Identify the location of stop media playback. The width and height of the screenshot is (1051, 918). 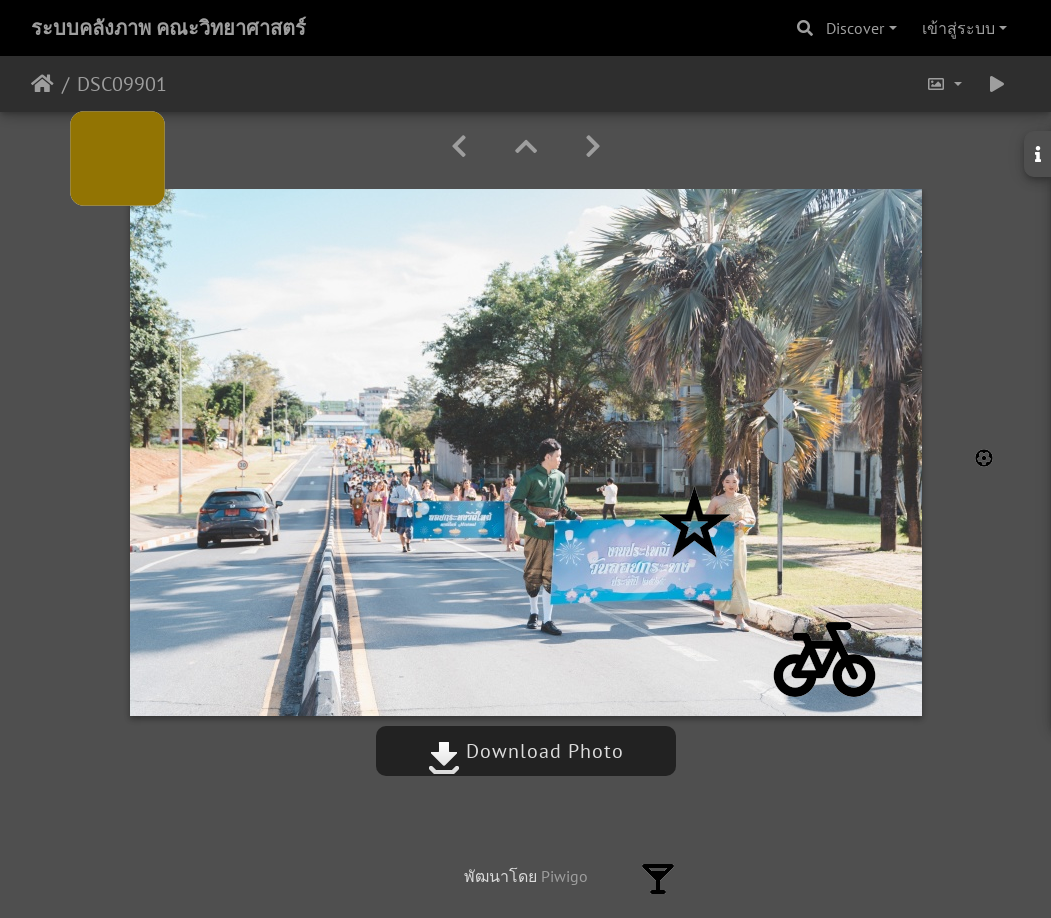
(117, 158).